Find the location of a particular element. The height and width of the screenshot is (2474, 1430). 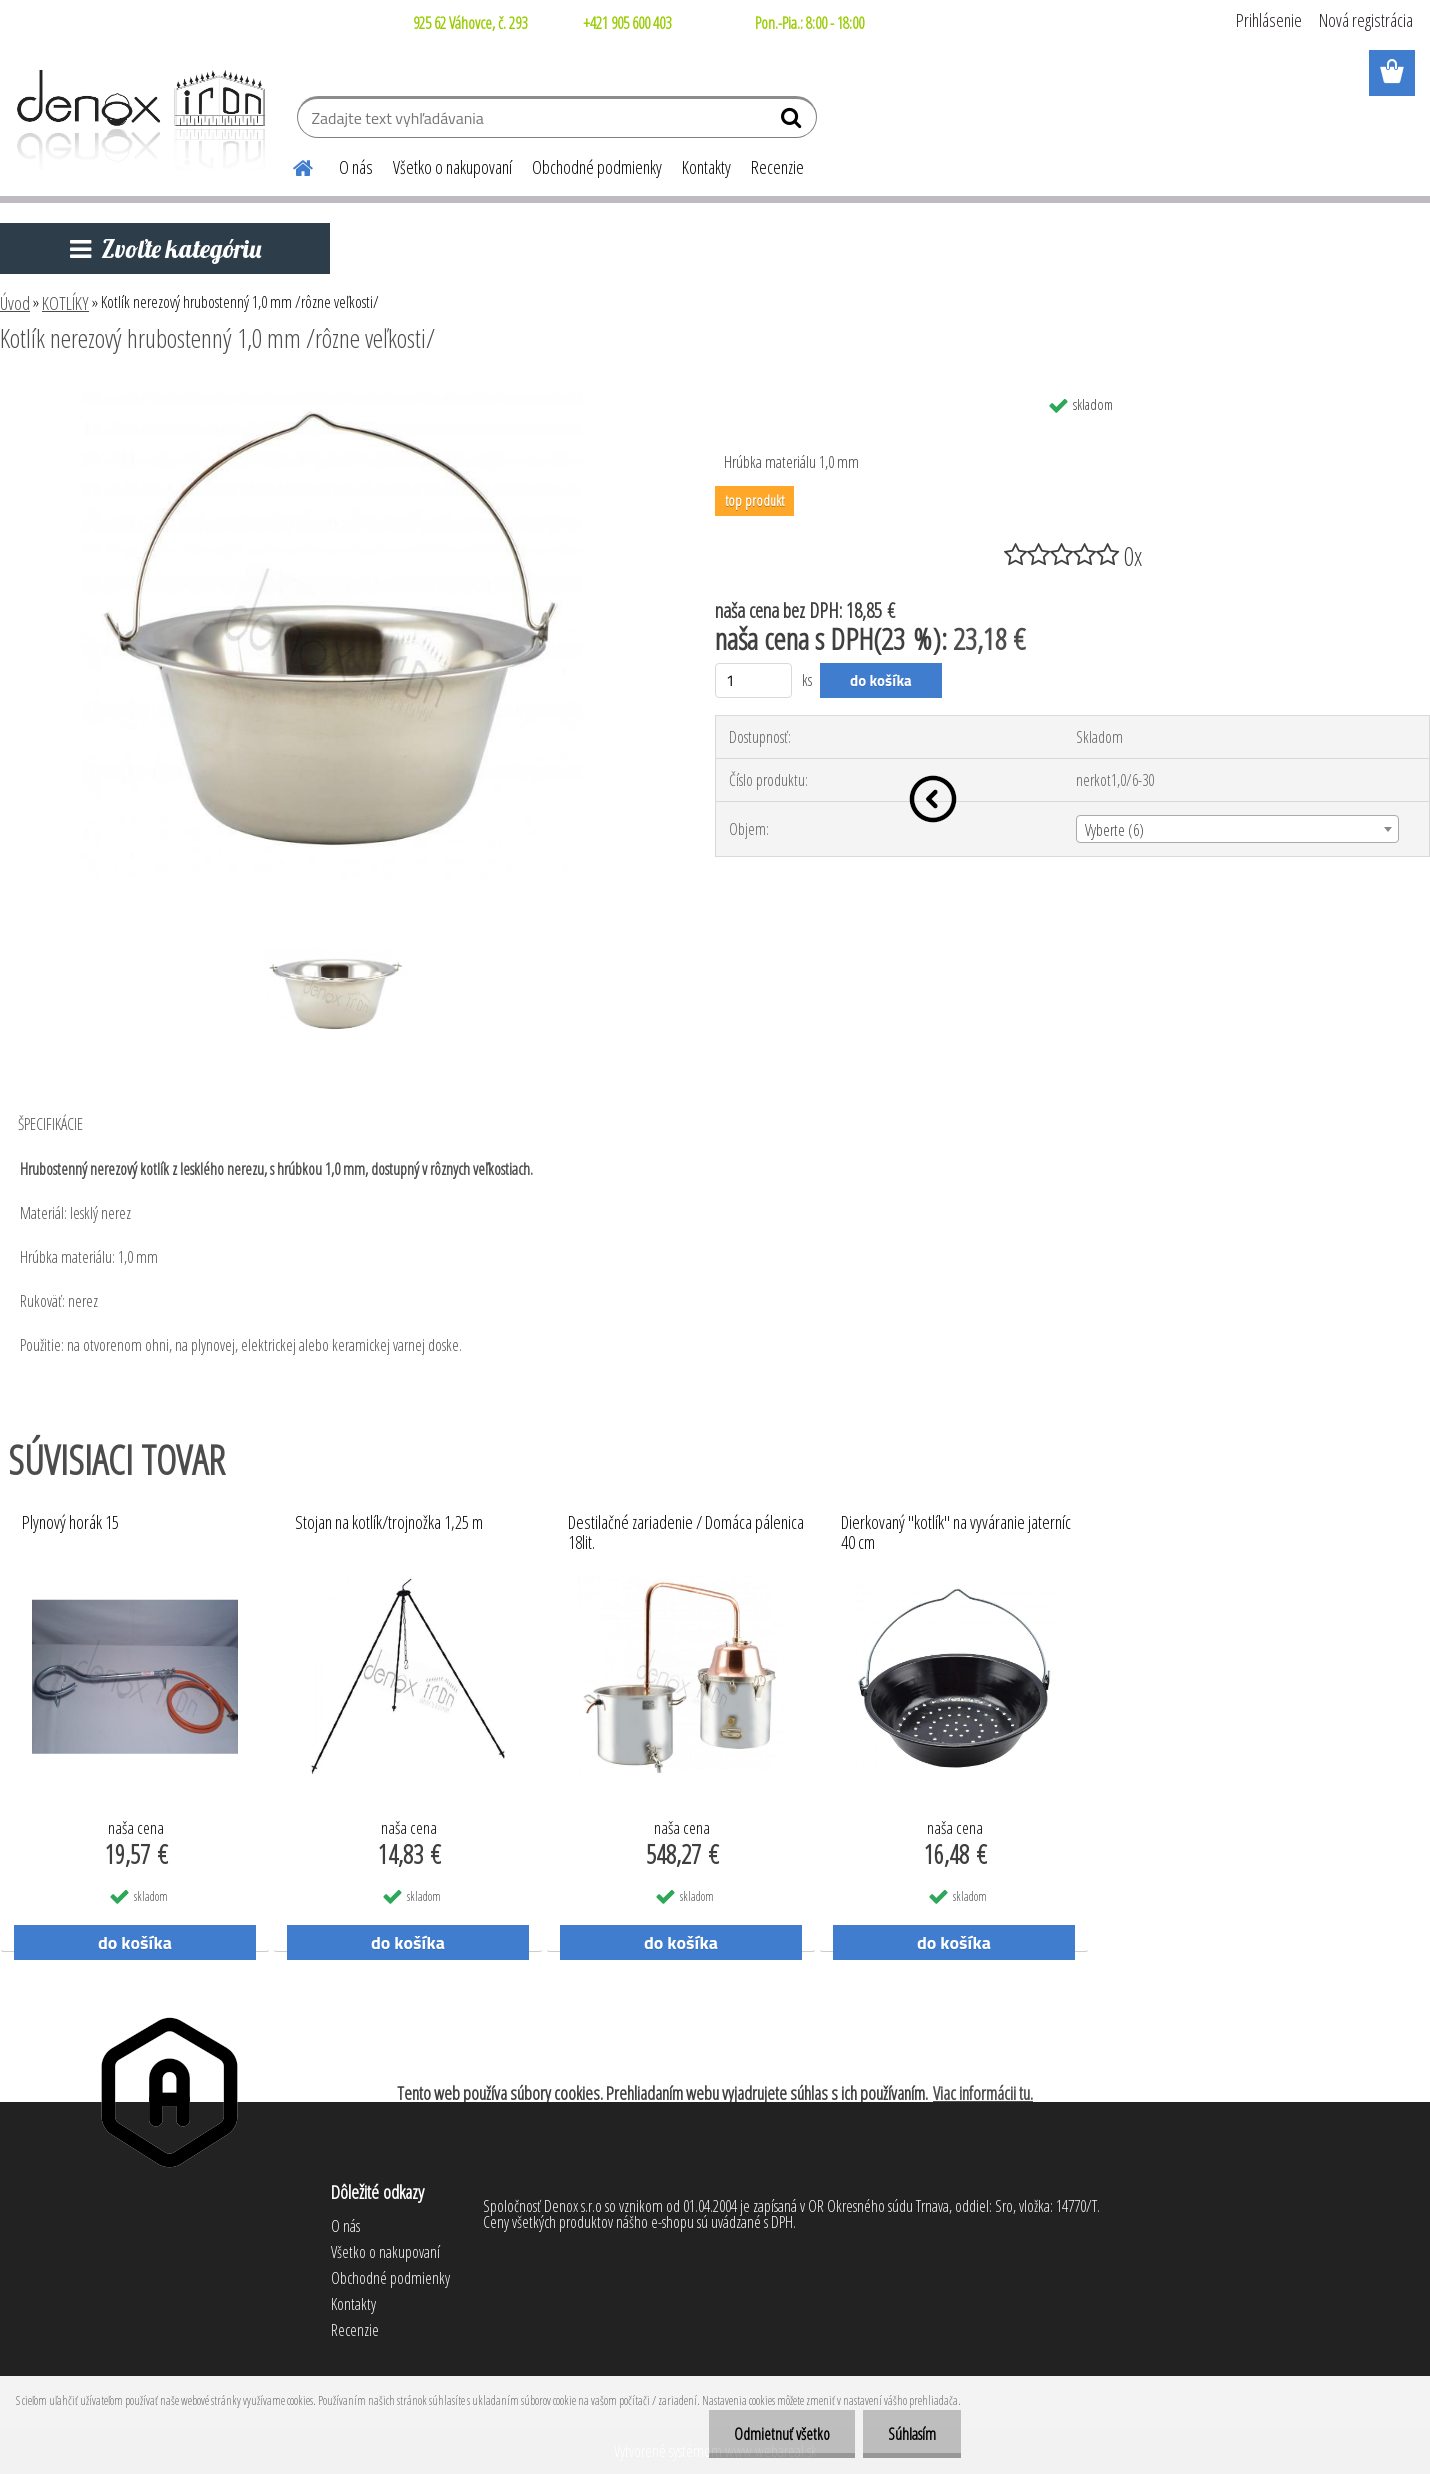

select option A in a multi-choice interface is located at coordinates (169, 2092).